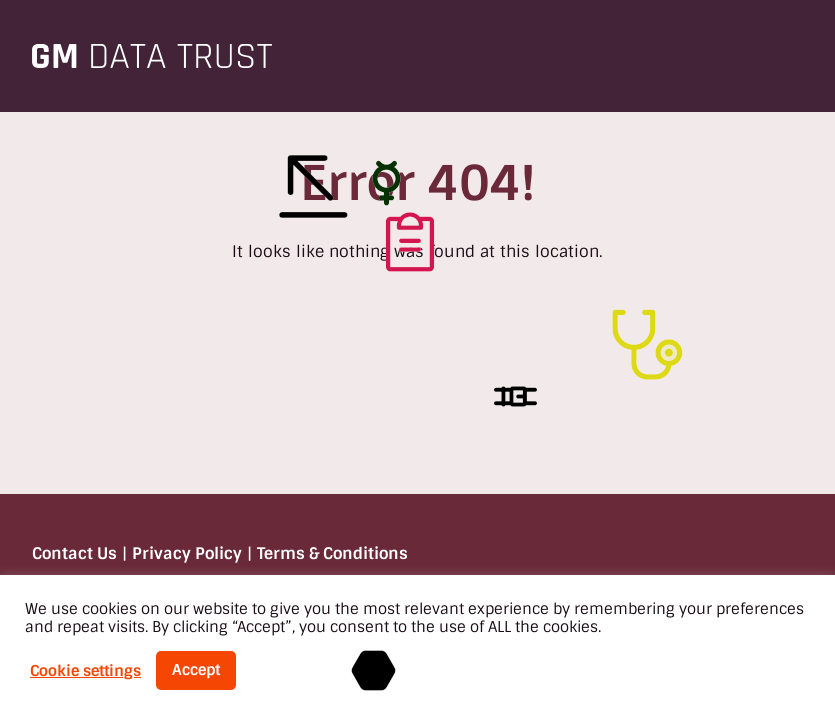 The height and width of the screenshot is (720, 835). Describe the element at coordinates (310, 186) in the screenshot. I see `move to top-left corner` at that location.